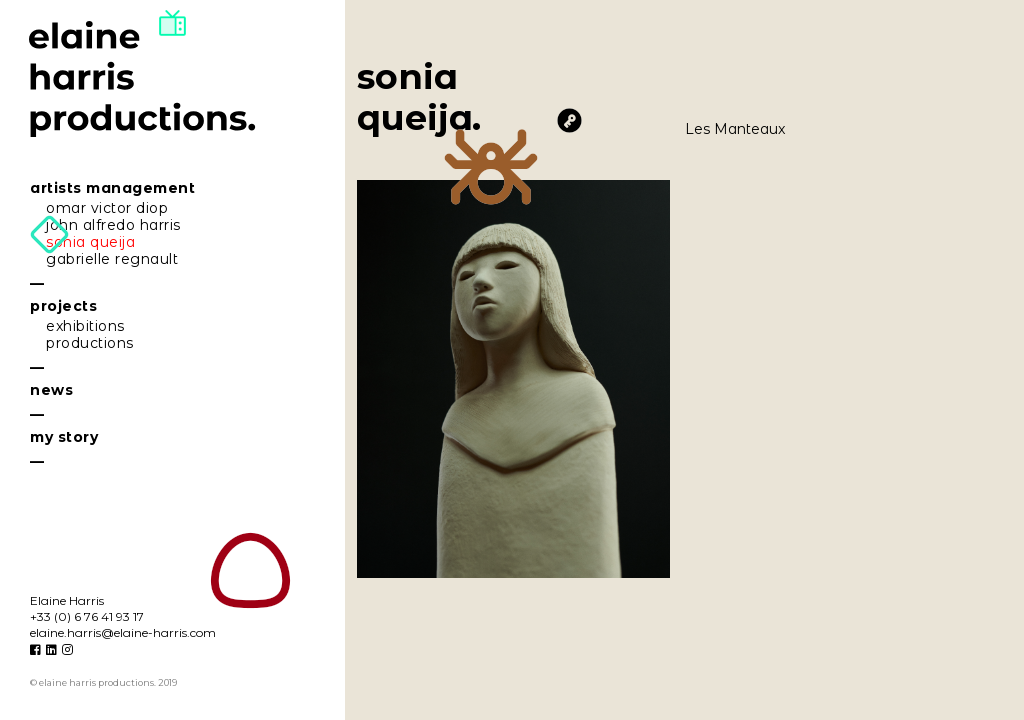 This screenshot has height=720, width=1024. Describe the element at coordinates (49, 234) in the screenshot. I see `indicates a diamond or rhombus shape element` at that location.